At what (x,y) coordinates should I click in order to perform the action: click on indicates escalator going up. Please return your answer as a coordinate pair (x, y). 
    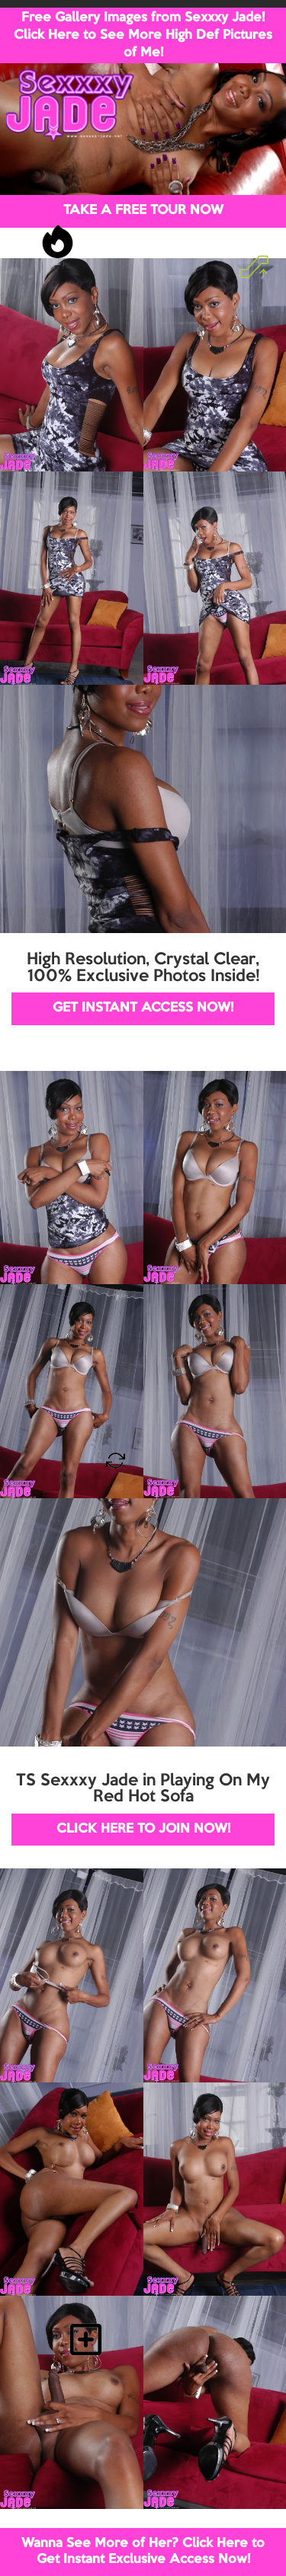
    Looking at the image, I should click on (254, 267).